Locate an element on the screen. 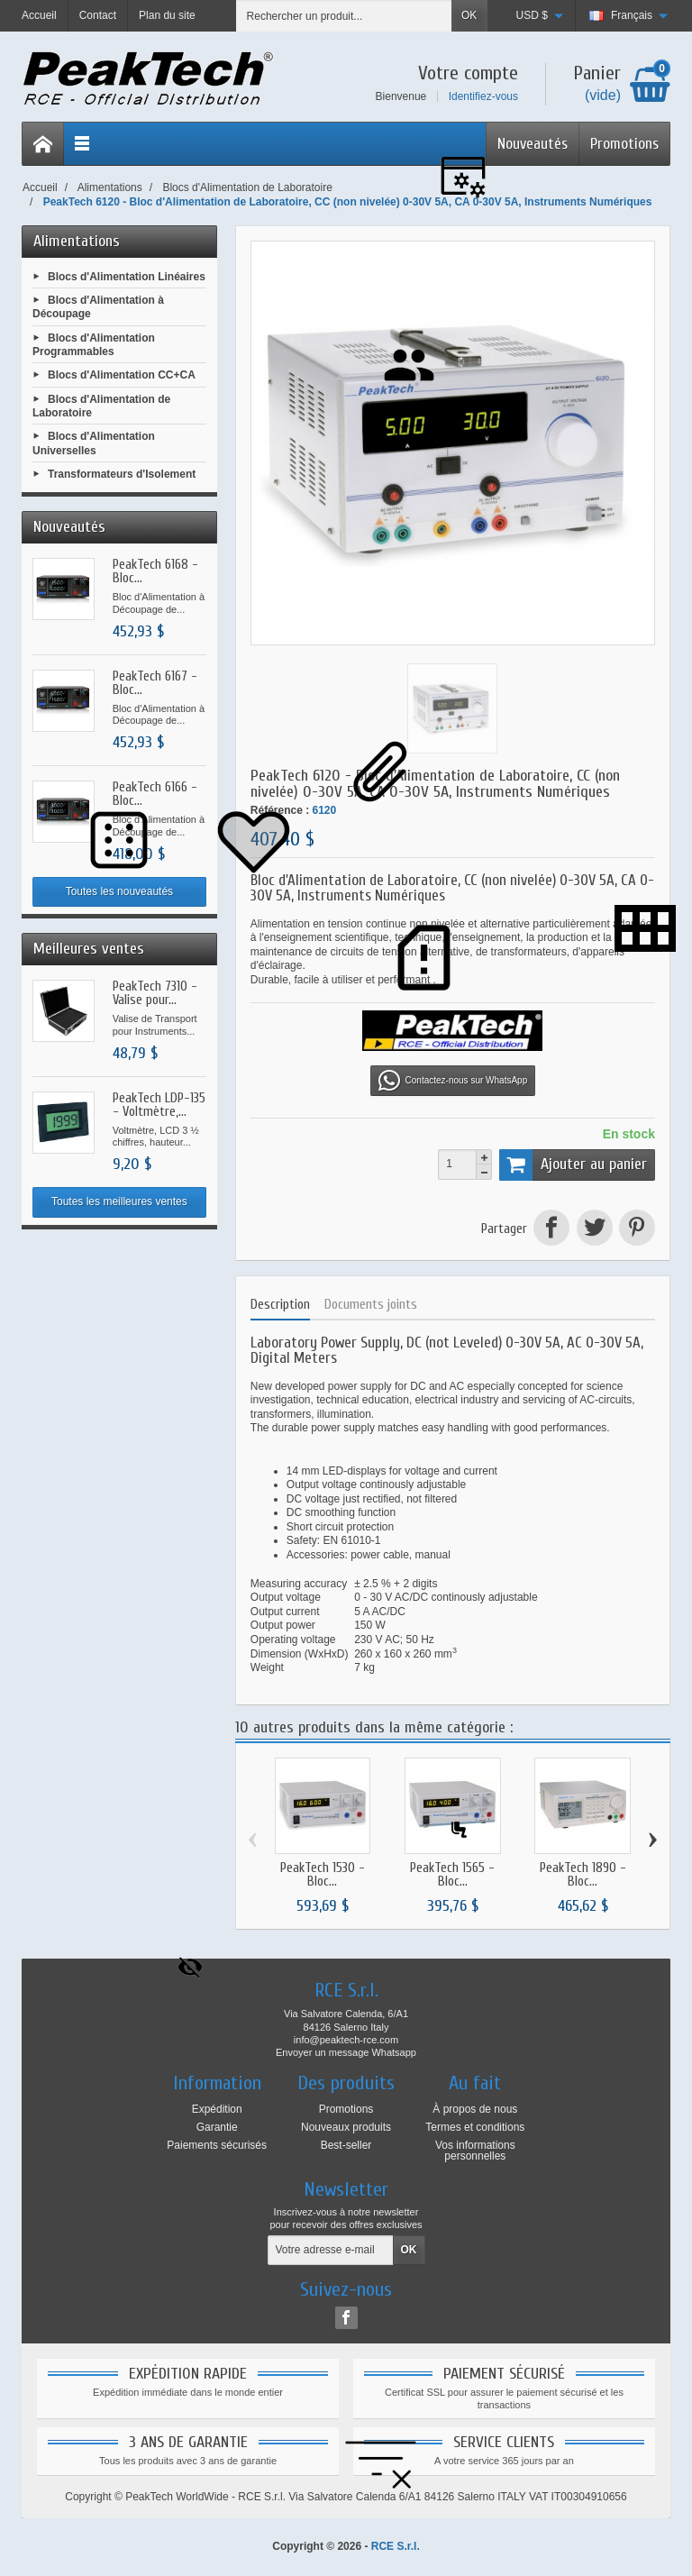 Image resolution: width=692 pixels, height=2576 pixels. sd card storage warning or error is located at coordinates (423, 957).